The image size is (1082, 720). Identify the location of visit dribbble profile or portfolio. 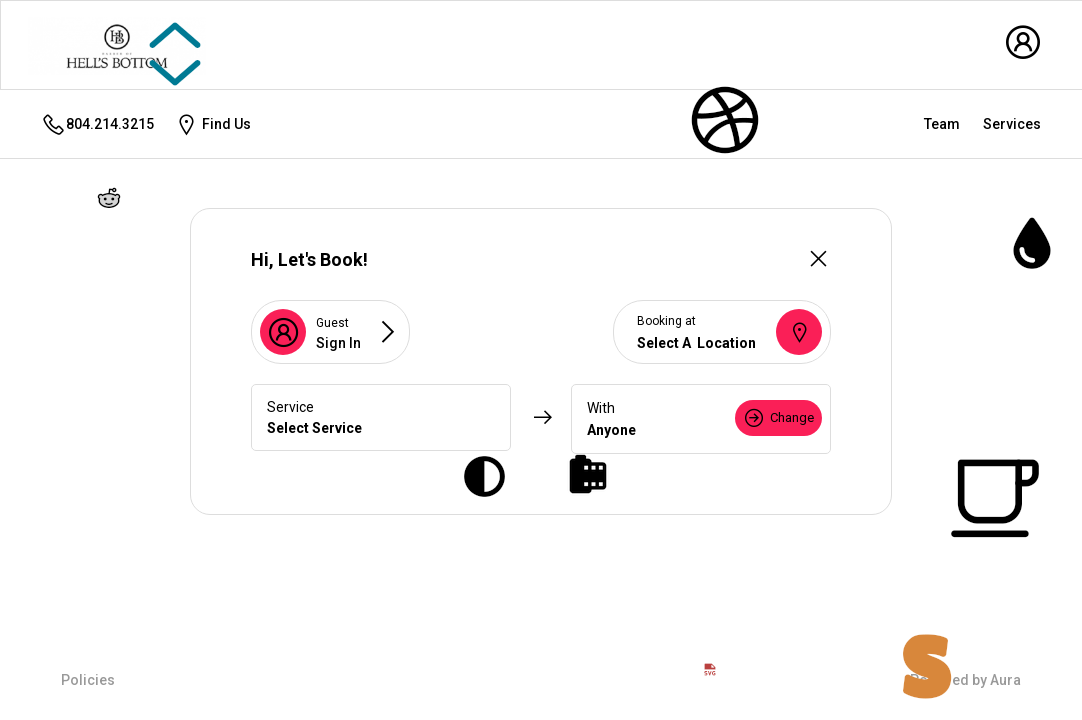
(725, 120).